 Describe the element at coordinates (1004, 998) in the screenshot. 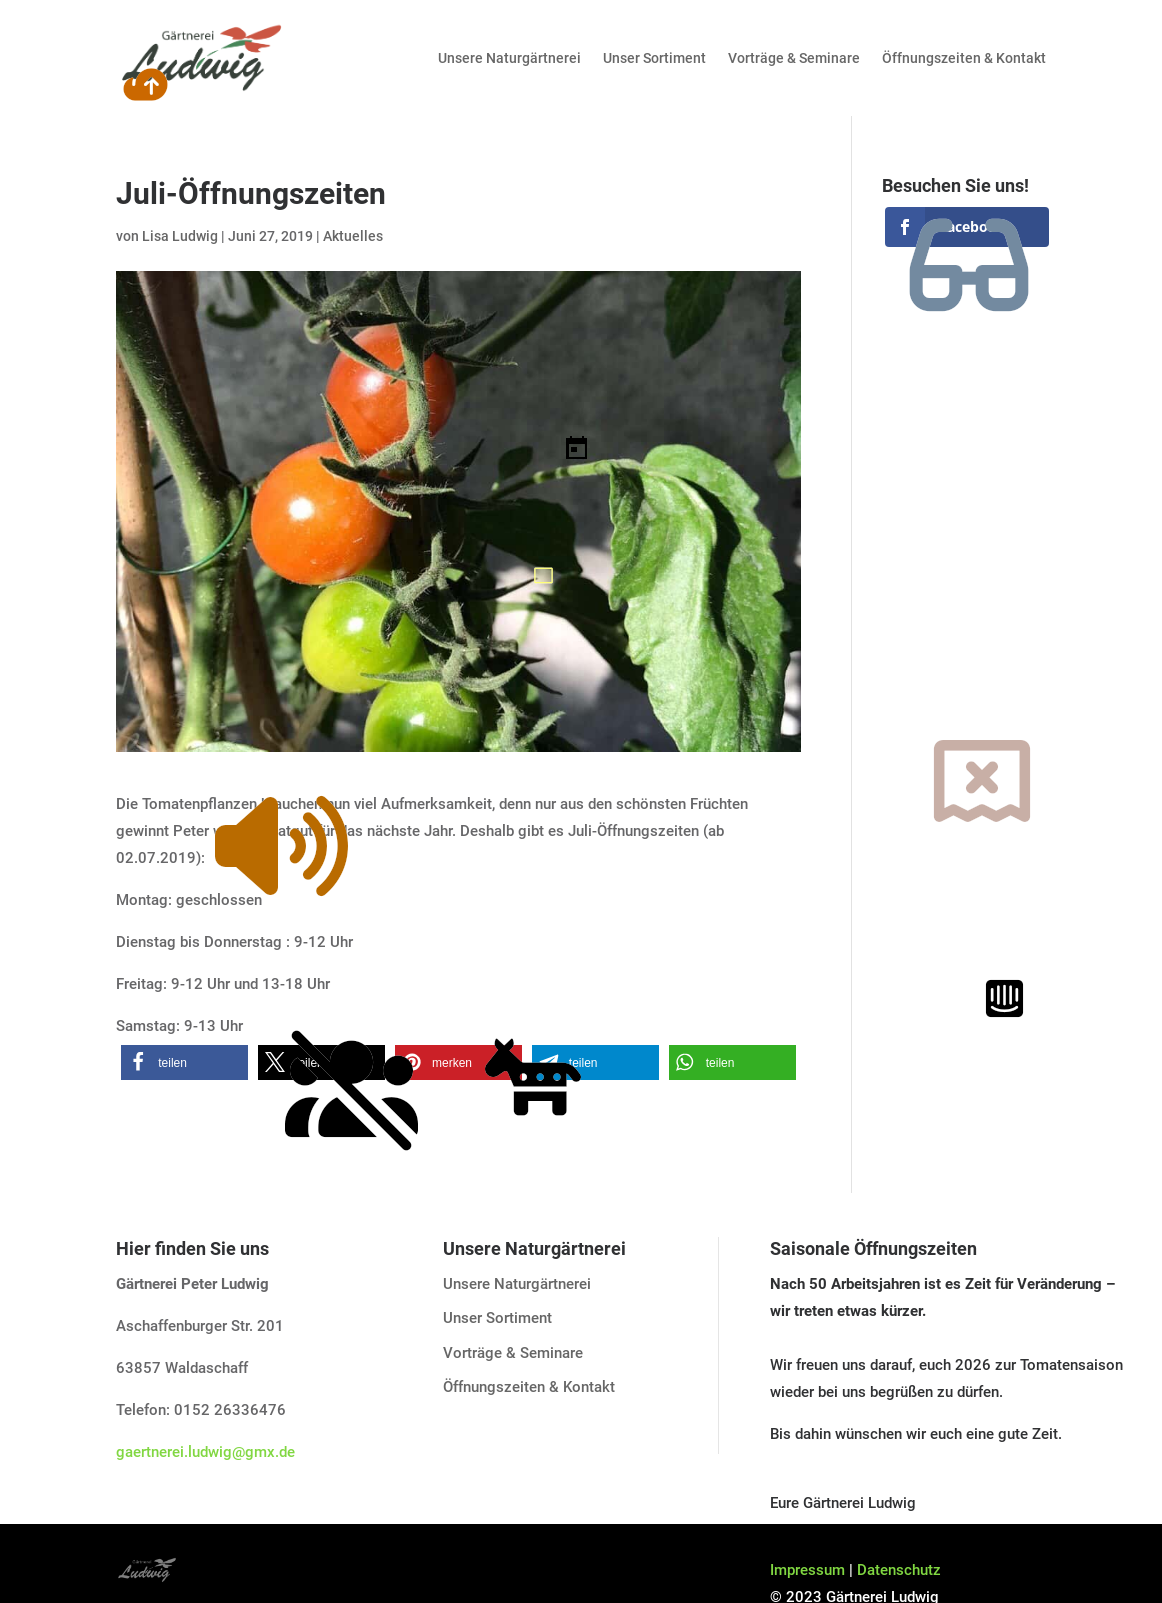

I see `open Intercom chat support` at that location.